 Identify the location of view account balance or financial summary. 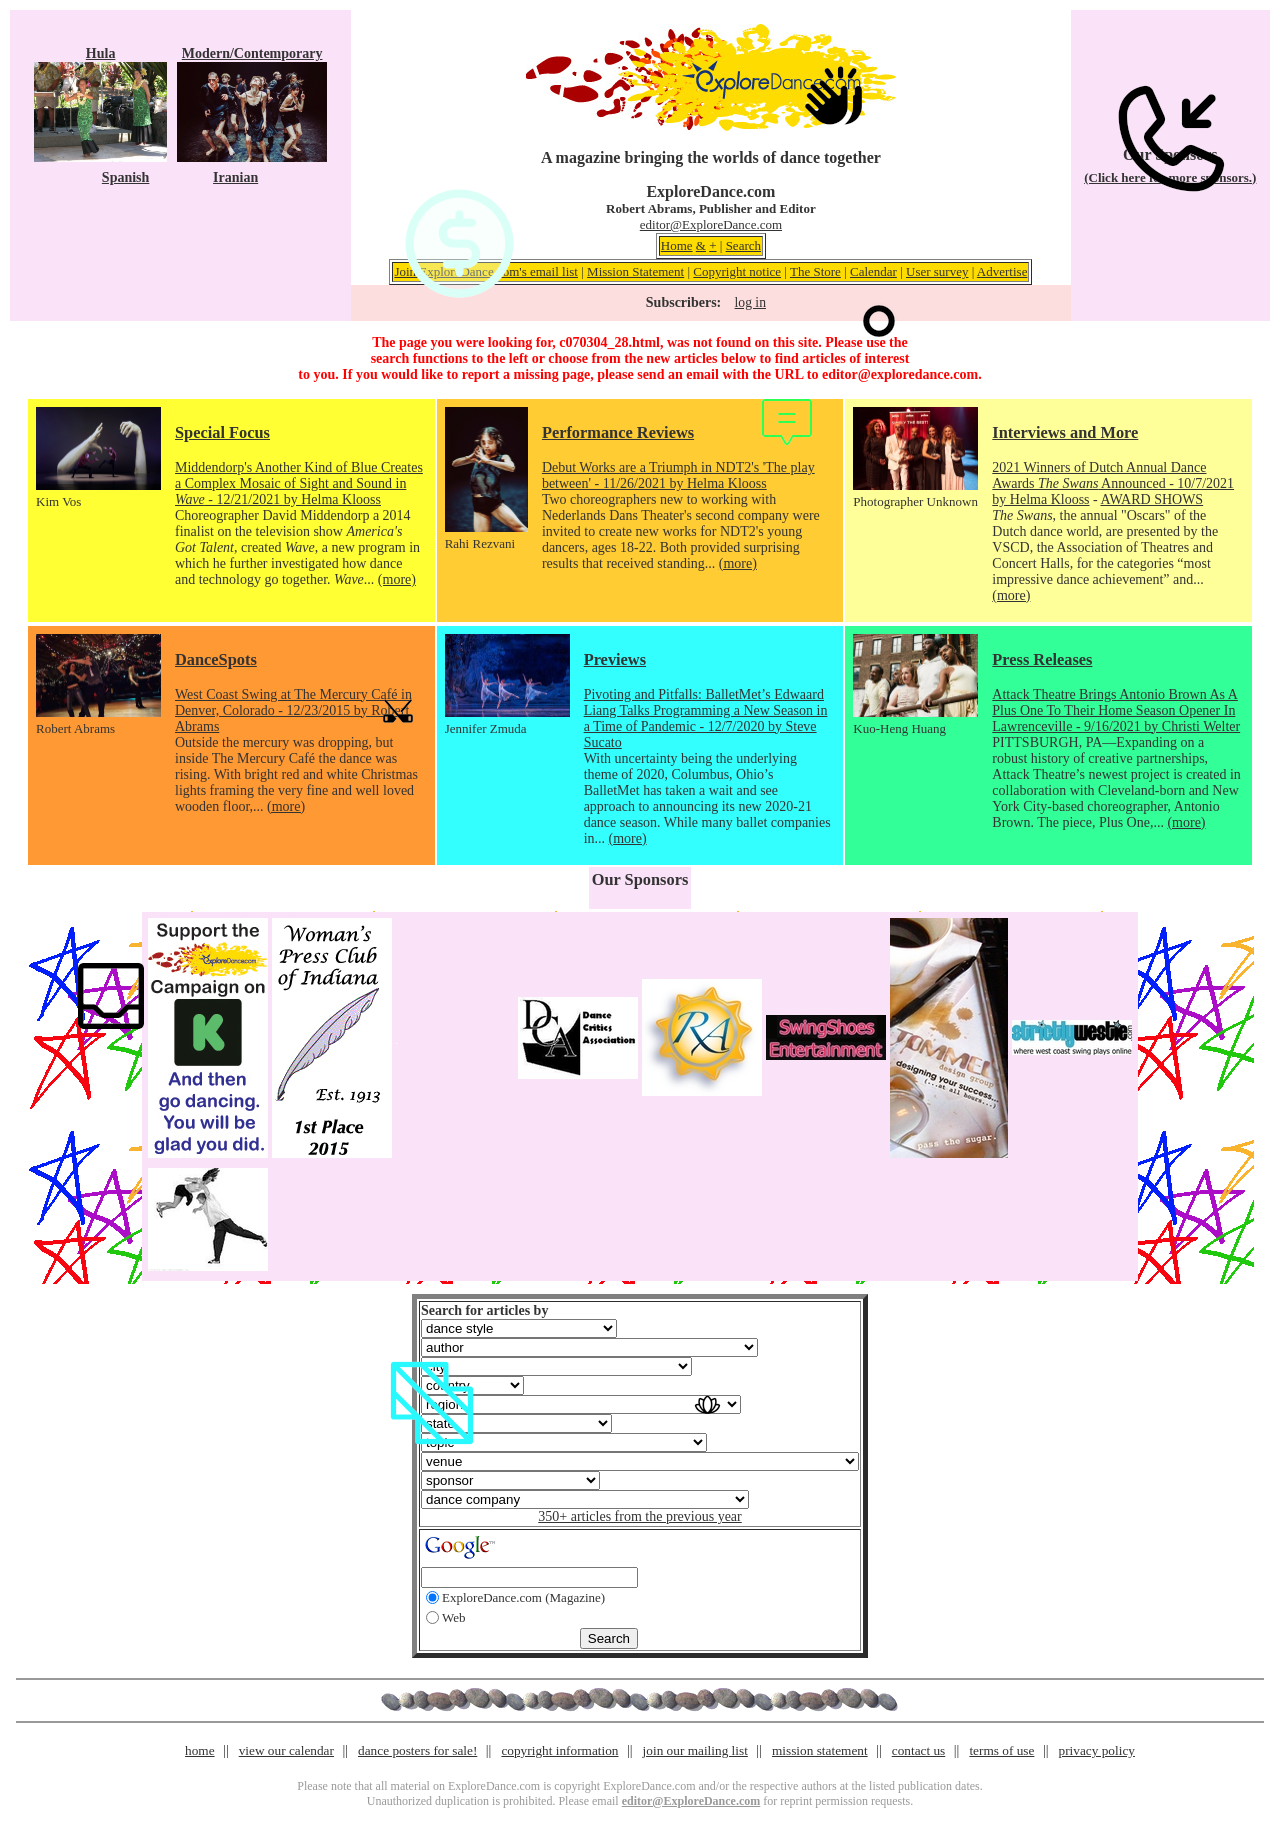
(459, 243).